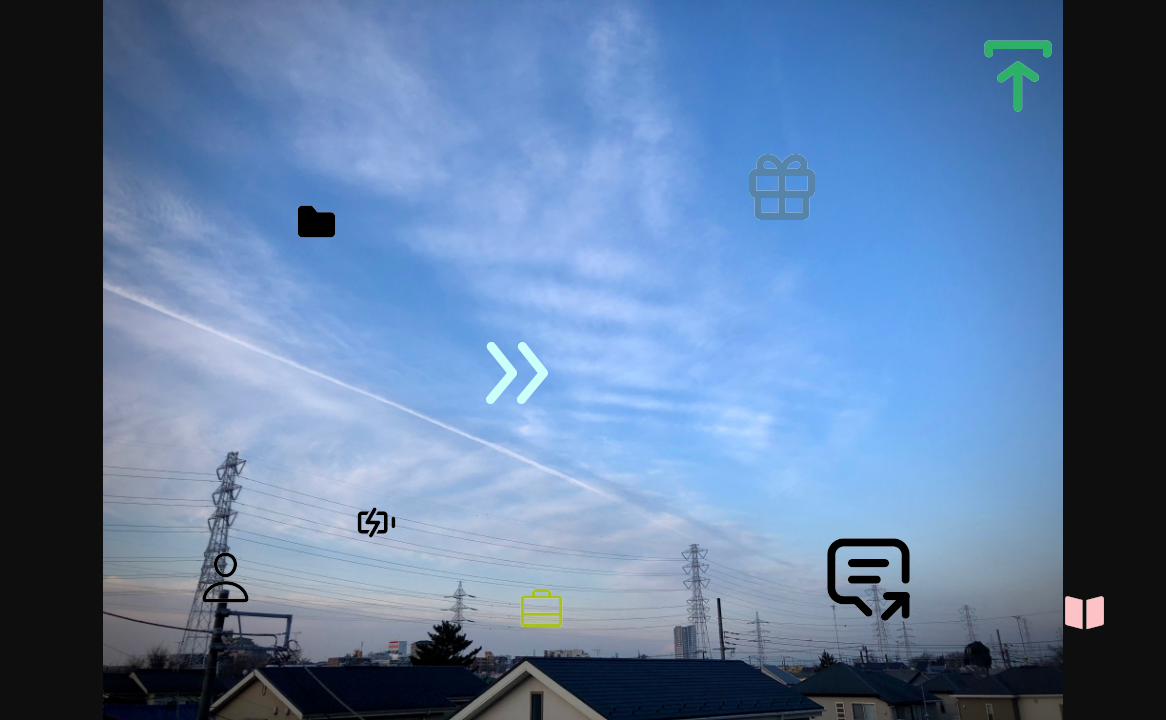 The height and width of the screenshot is (720, 1166). What do you see at coordinates (225, 577) in the screenshot?
I see `view your profile` at bounding box center [225, 577].